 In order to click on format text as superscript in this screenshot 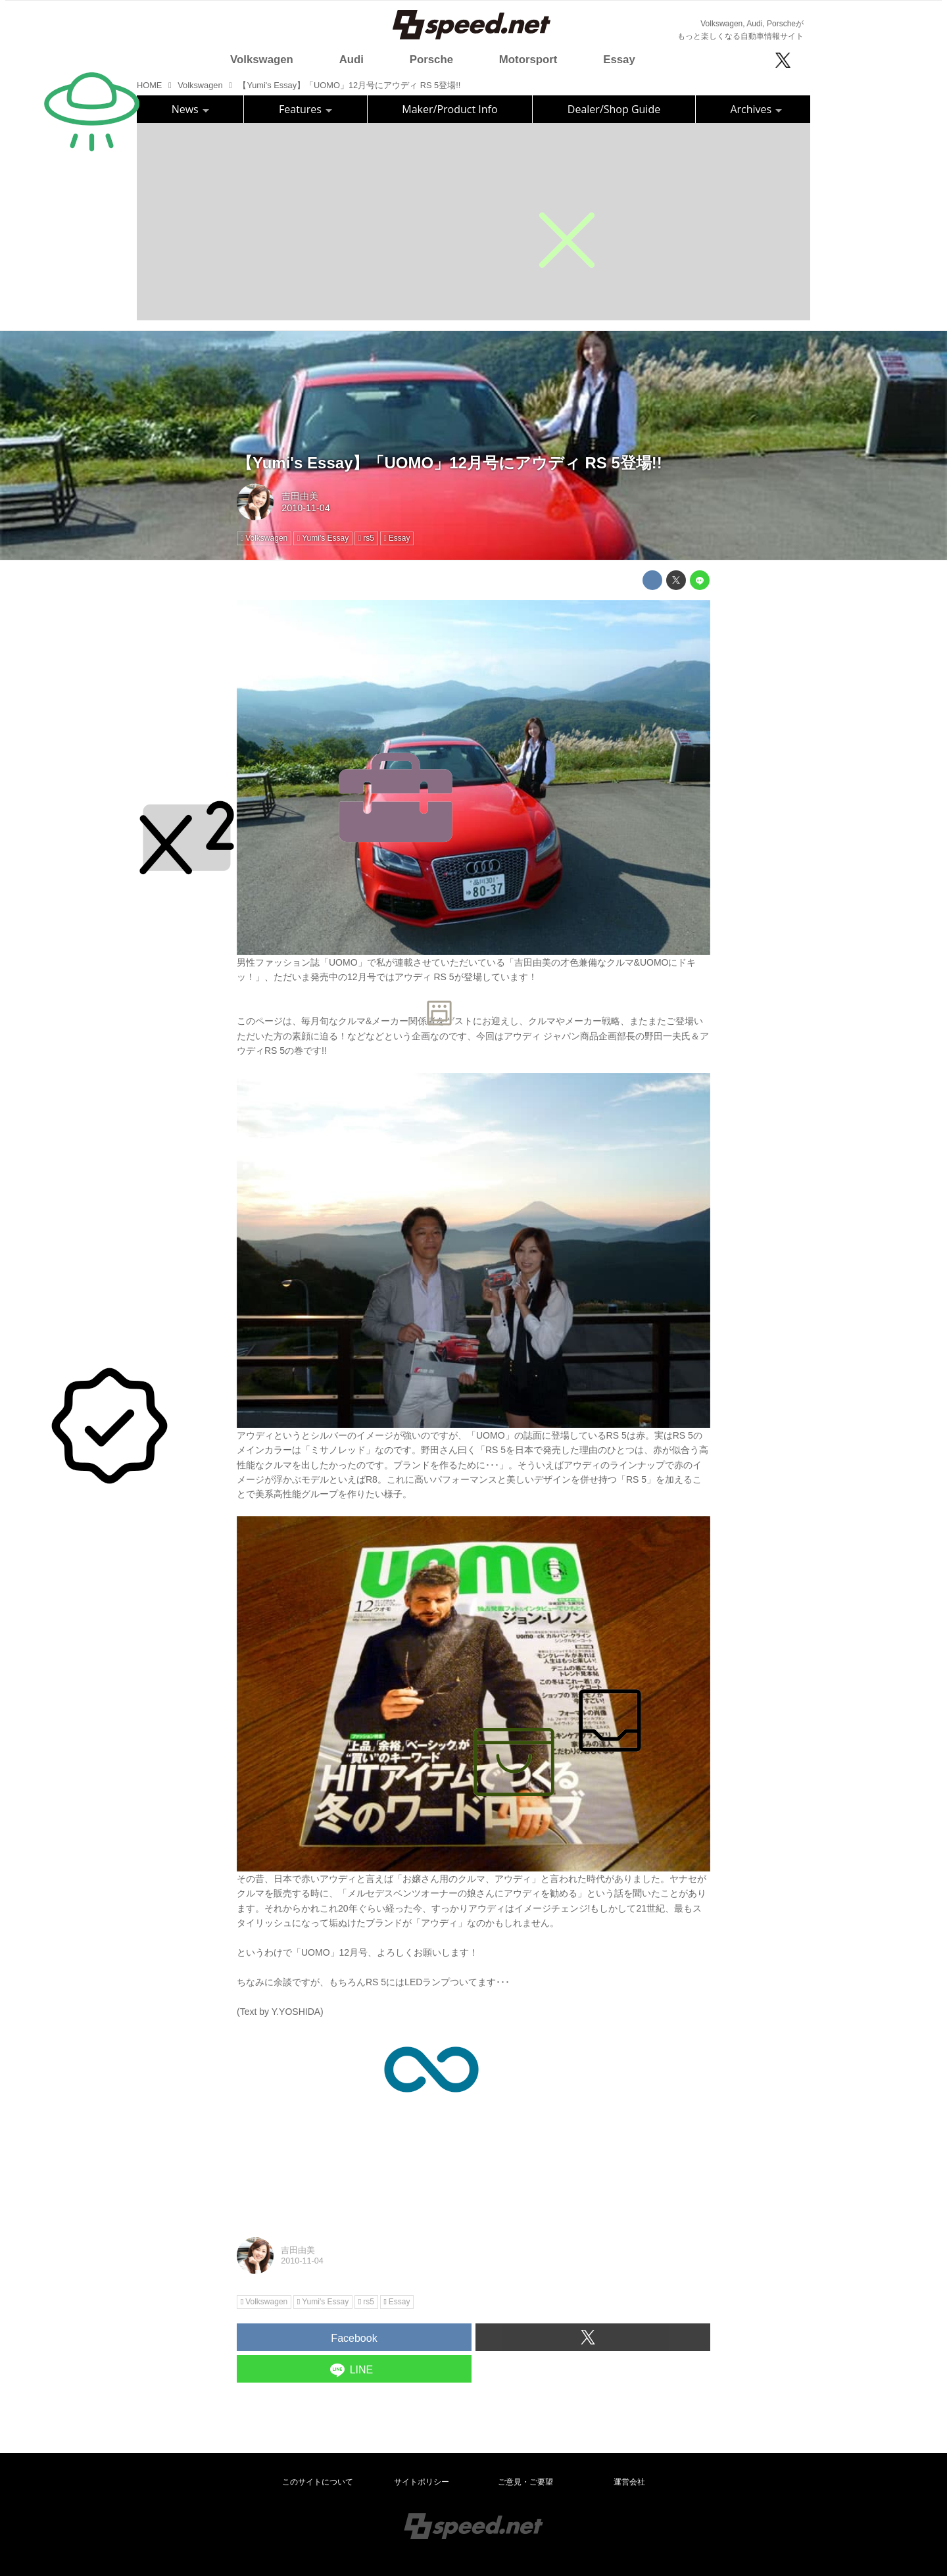, I will do `click(182, 839)`.